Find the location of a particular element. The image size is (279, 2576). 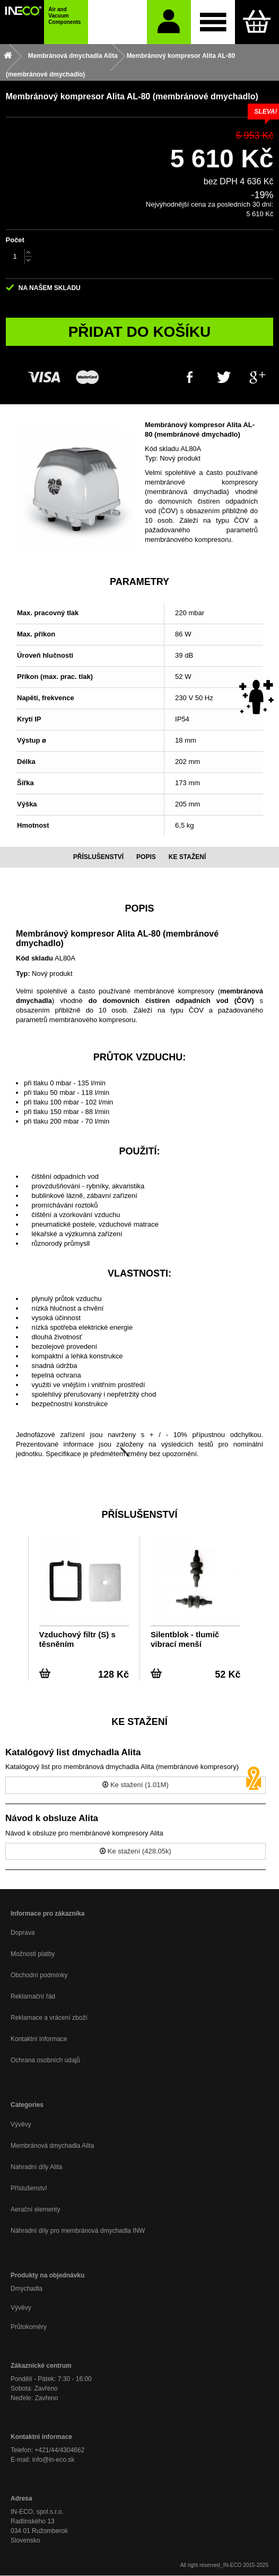

access drawing or painting tools is located at coordinates (125, 1452).